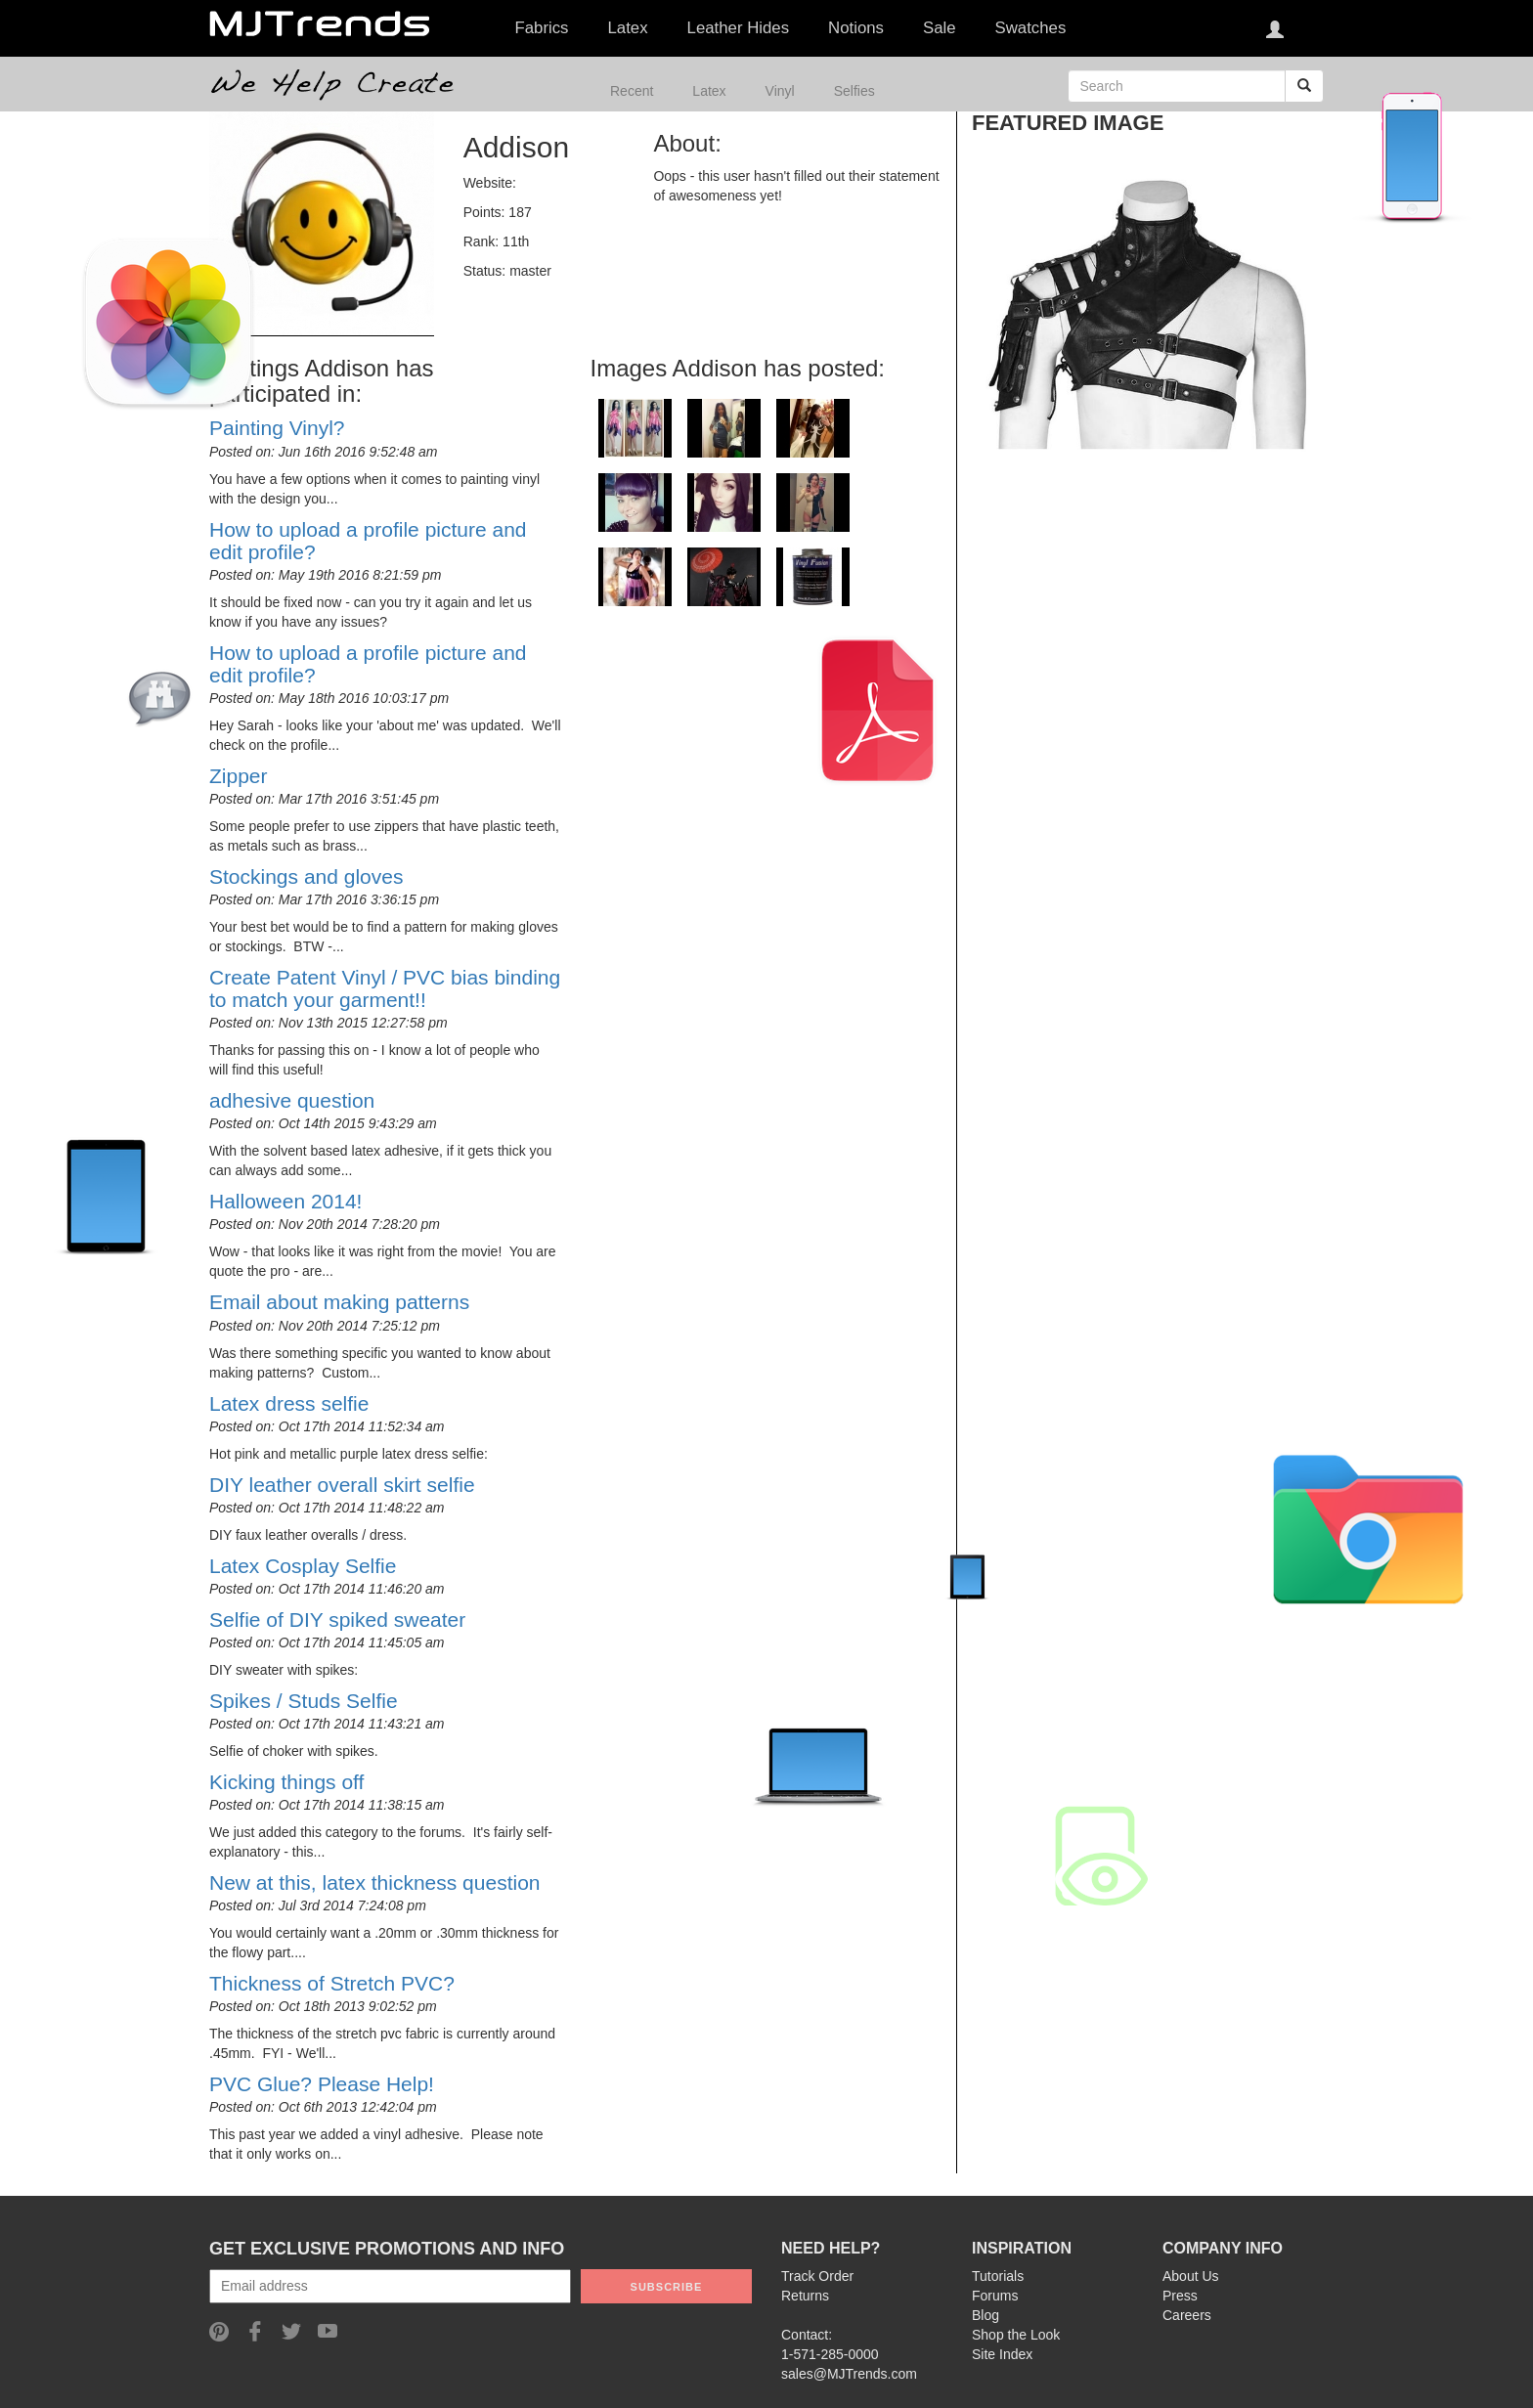  What do you see at coordinates (1095, 1853) in the screenshot?
I see `open document viewer` at bounding box center [1095, 1853].